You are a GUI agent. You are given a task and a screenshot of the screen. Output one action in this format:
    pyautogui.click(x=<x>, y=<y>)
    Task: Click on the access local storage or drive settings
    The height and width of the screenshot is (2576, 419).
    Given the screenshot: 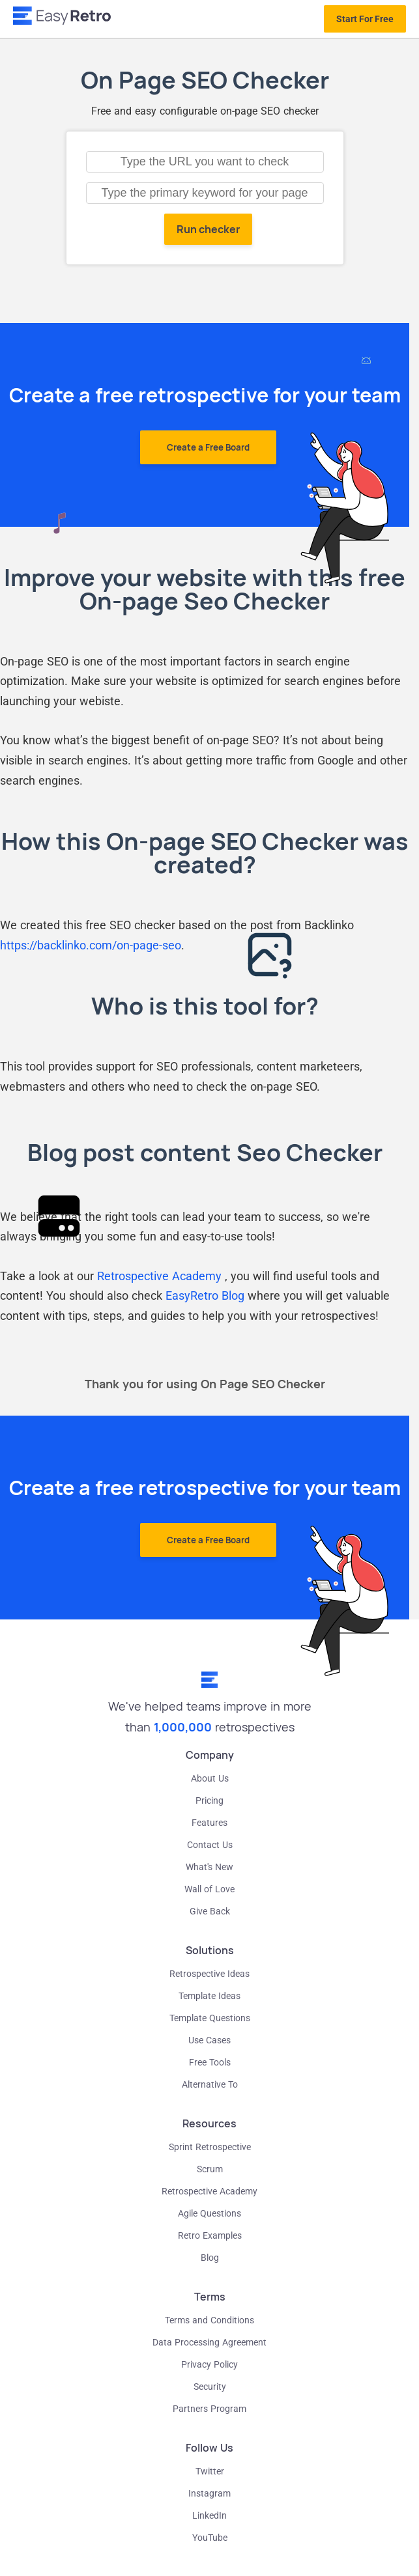 What is the action you would take?
    pyautogui.click(x=59, y=1216)
    